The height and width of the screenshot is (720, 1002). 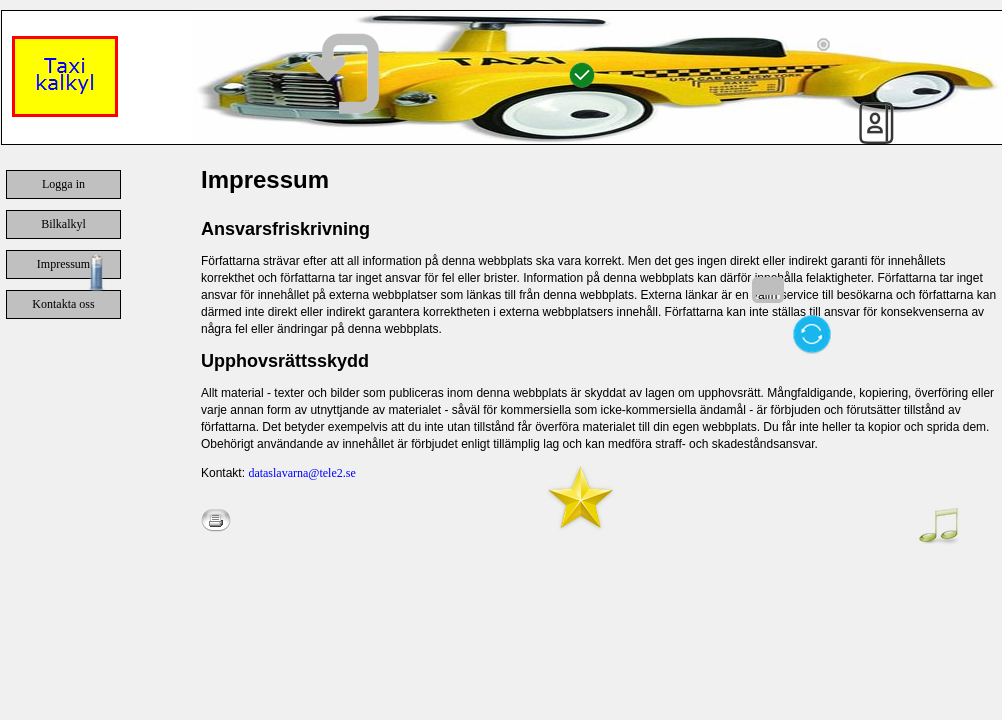 I want to click on stop a running process or task, so click(x=823, y=44).